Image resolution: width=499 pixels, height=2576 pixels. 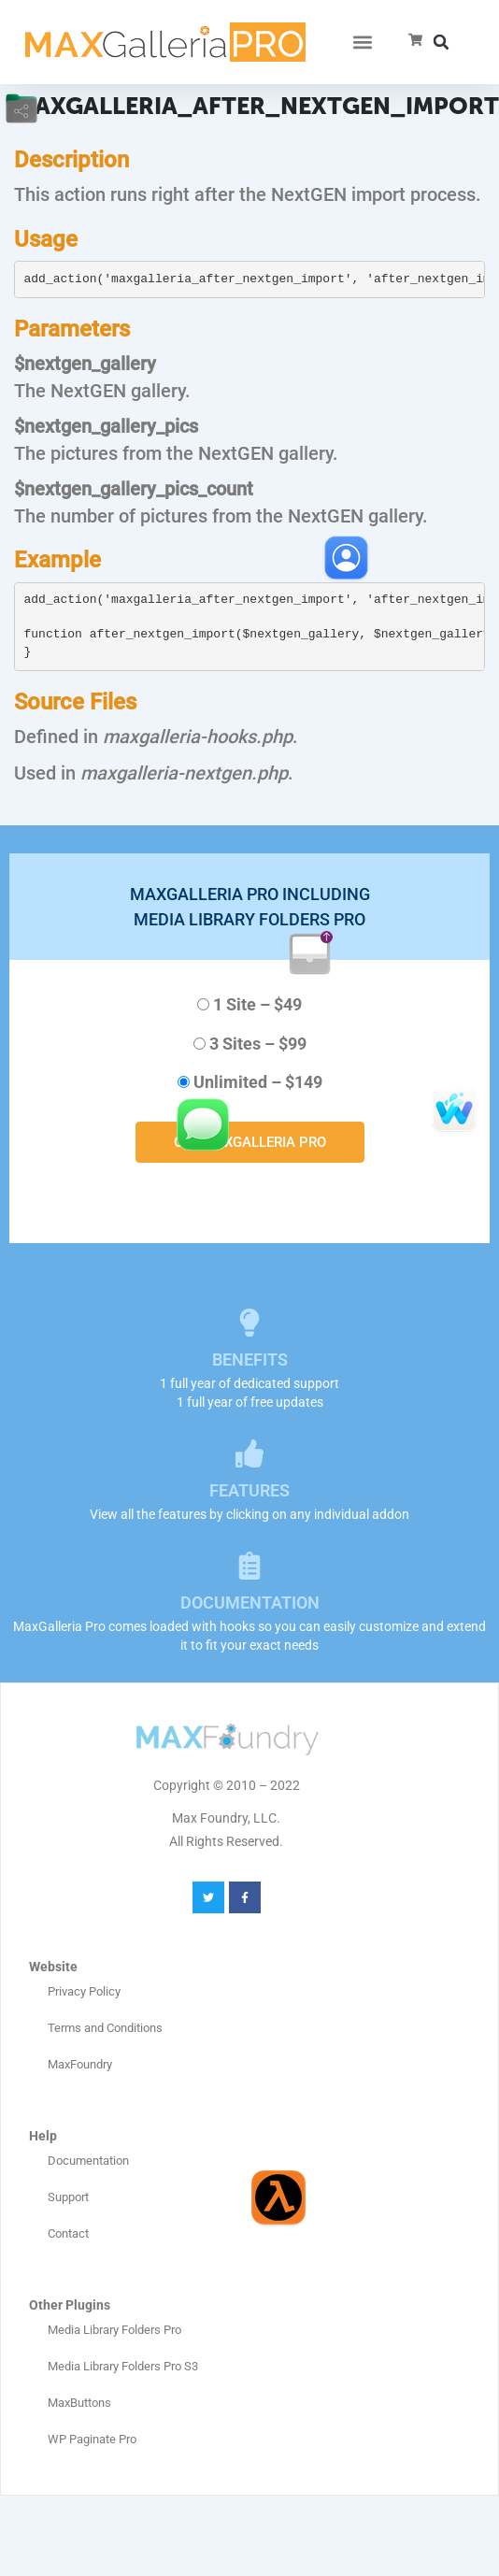 What do you see at coordinates (454, 1109) in the screenshot?
I see `open waterfox browser` at bounding box center [454, 1109].